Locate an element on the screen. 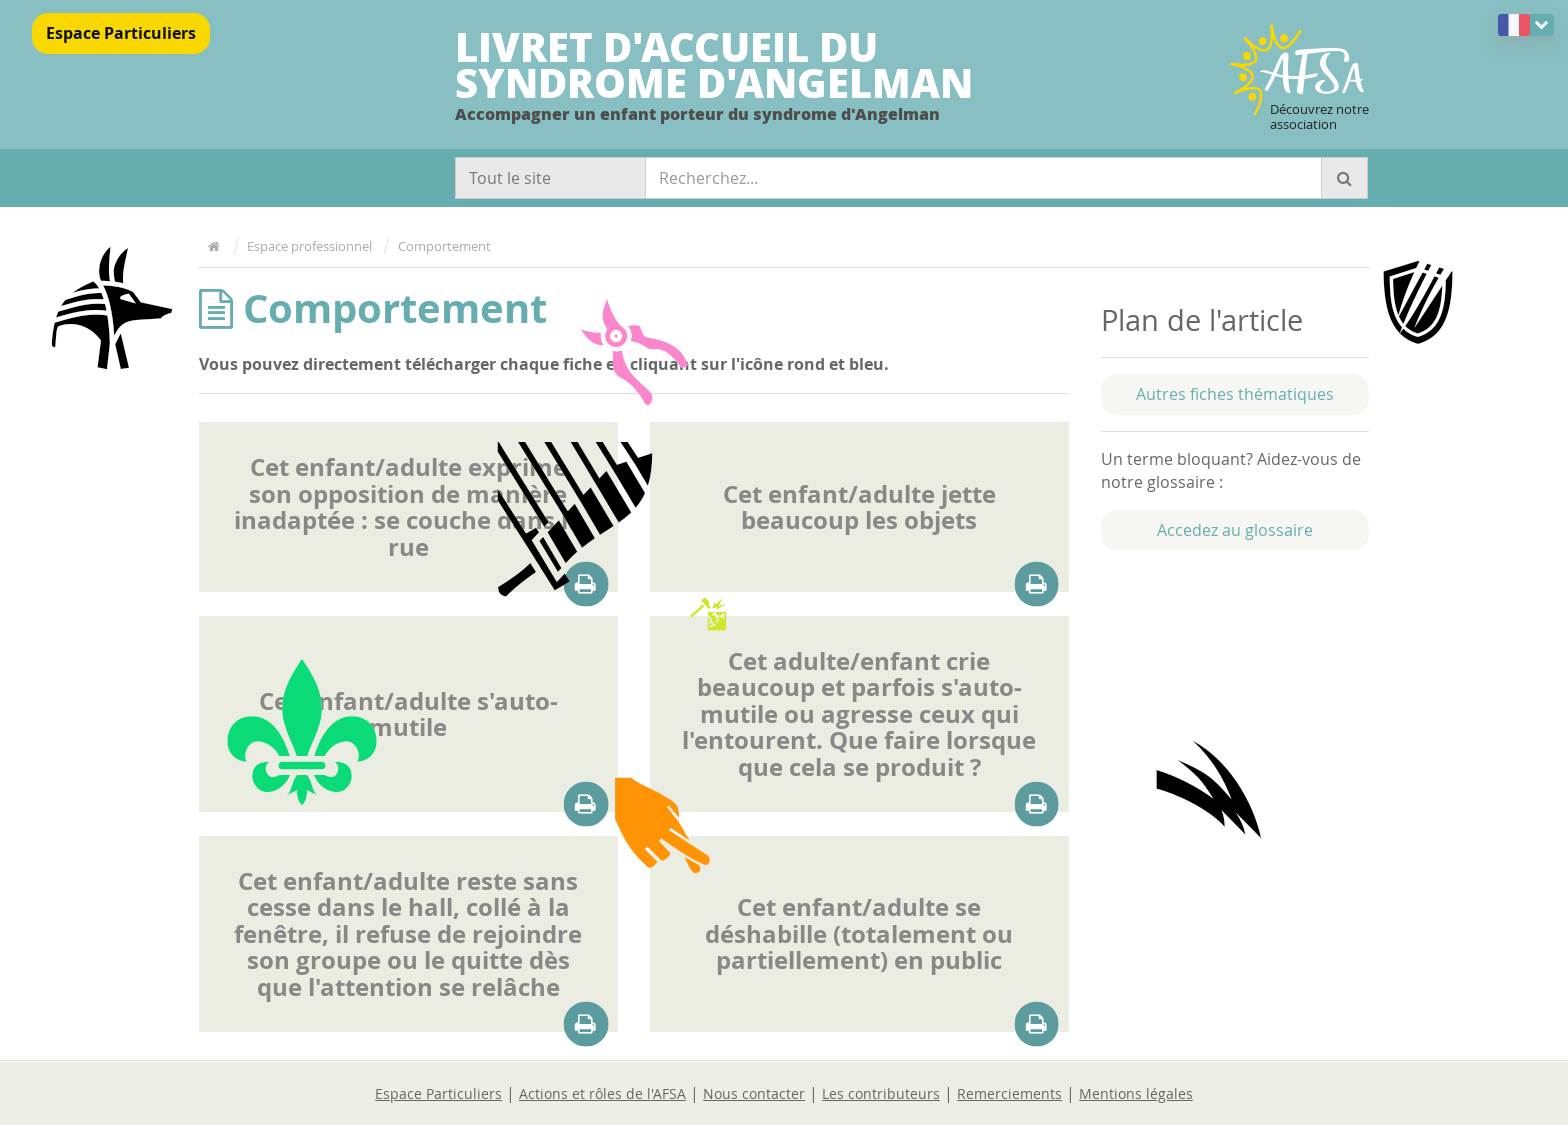  indicates hoping for luck or a positive outcome is located at coordinates (662, 825).